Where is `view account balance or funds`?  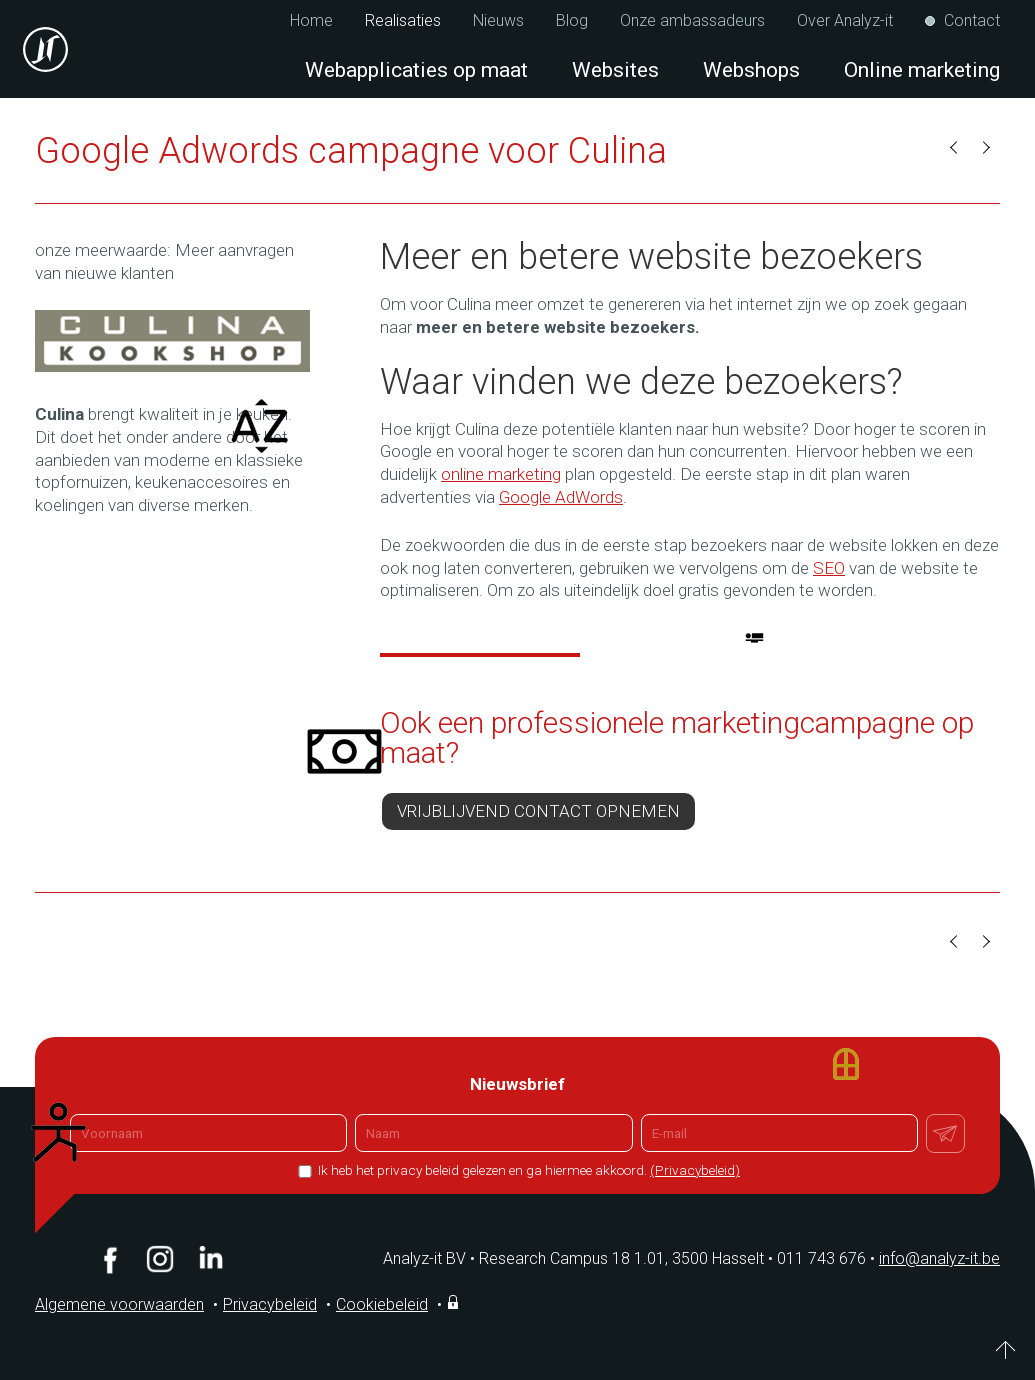 view account balance or funds is located at coordinates (344, 751).